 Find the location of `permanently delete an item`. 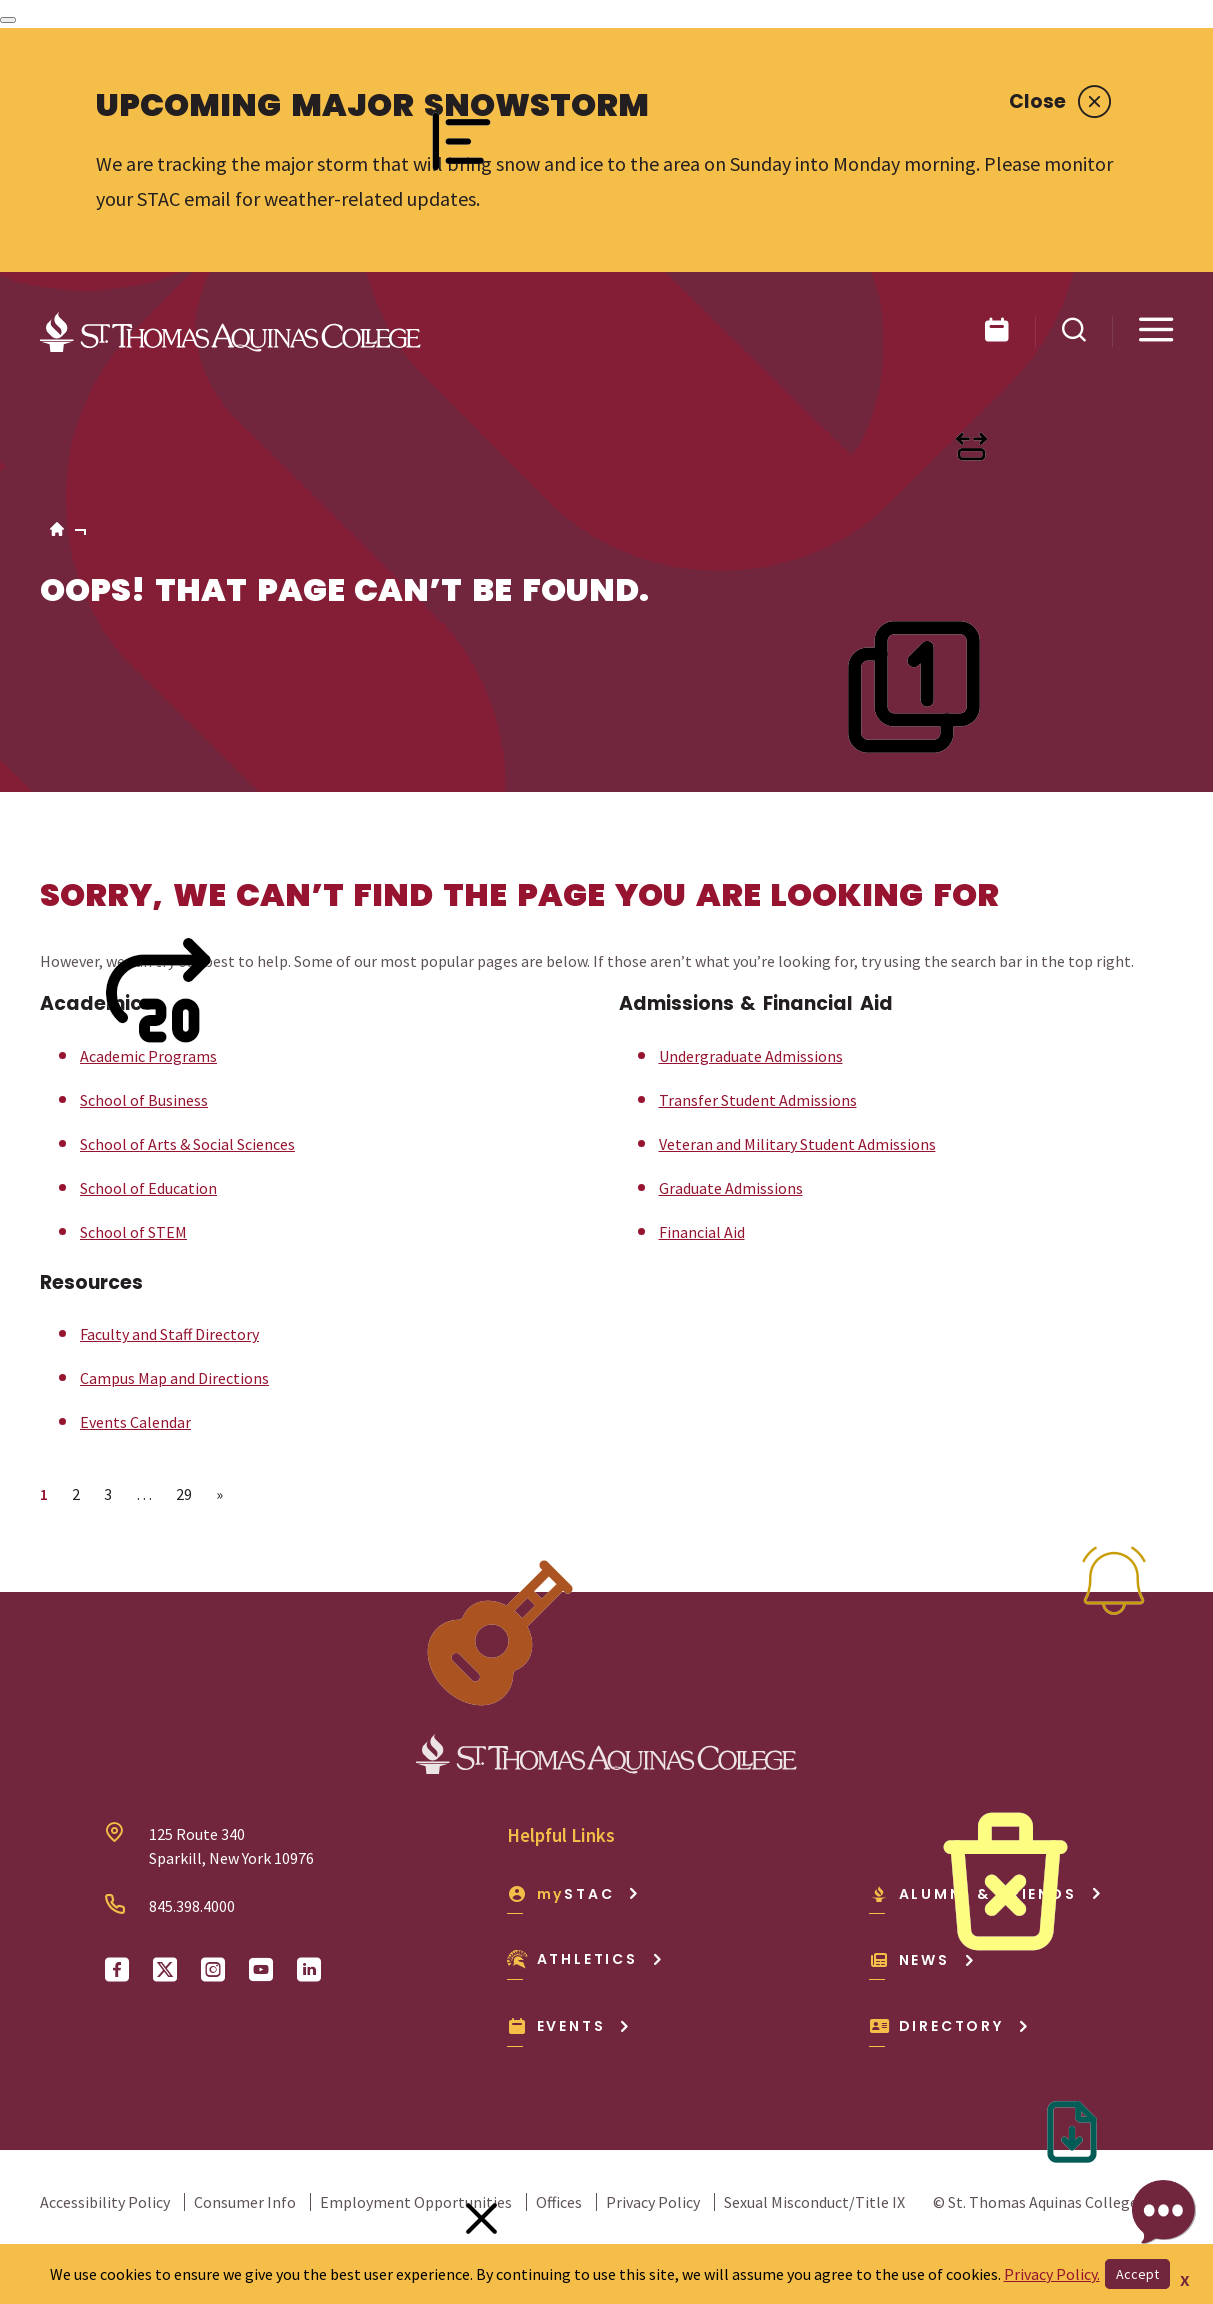

permanently delete an item is located at coordinates (1005, 1881).